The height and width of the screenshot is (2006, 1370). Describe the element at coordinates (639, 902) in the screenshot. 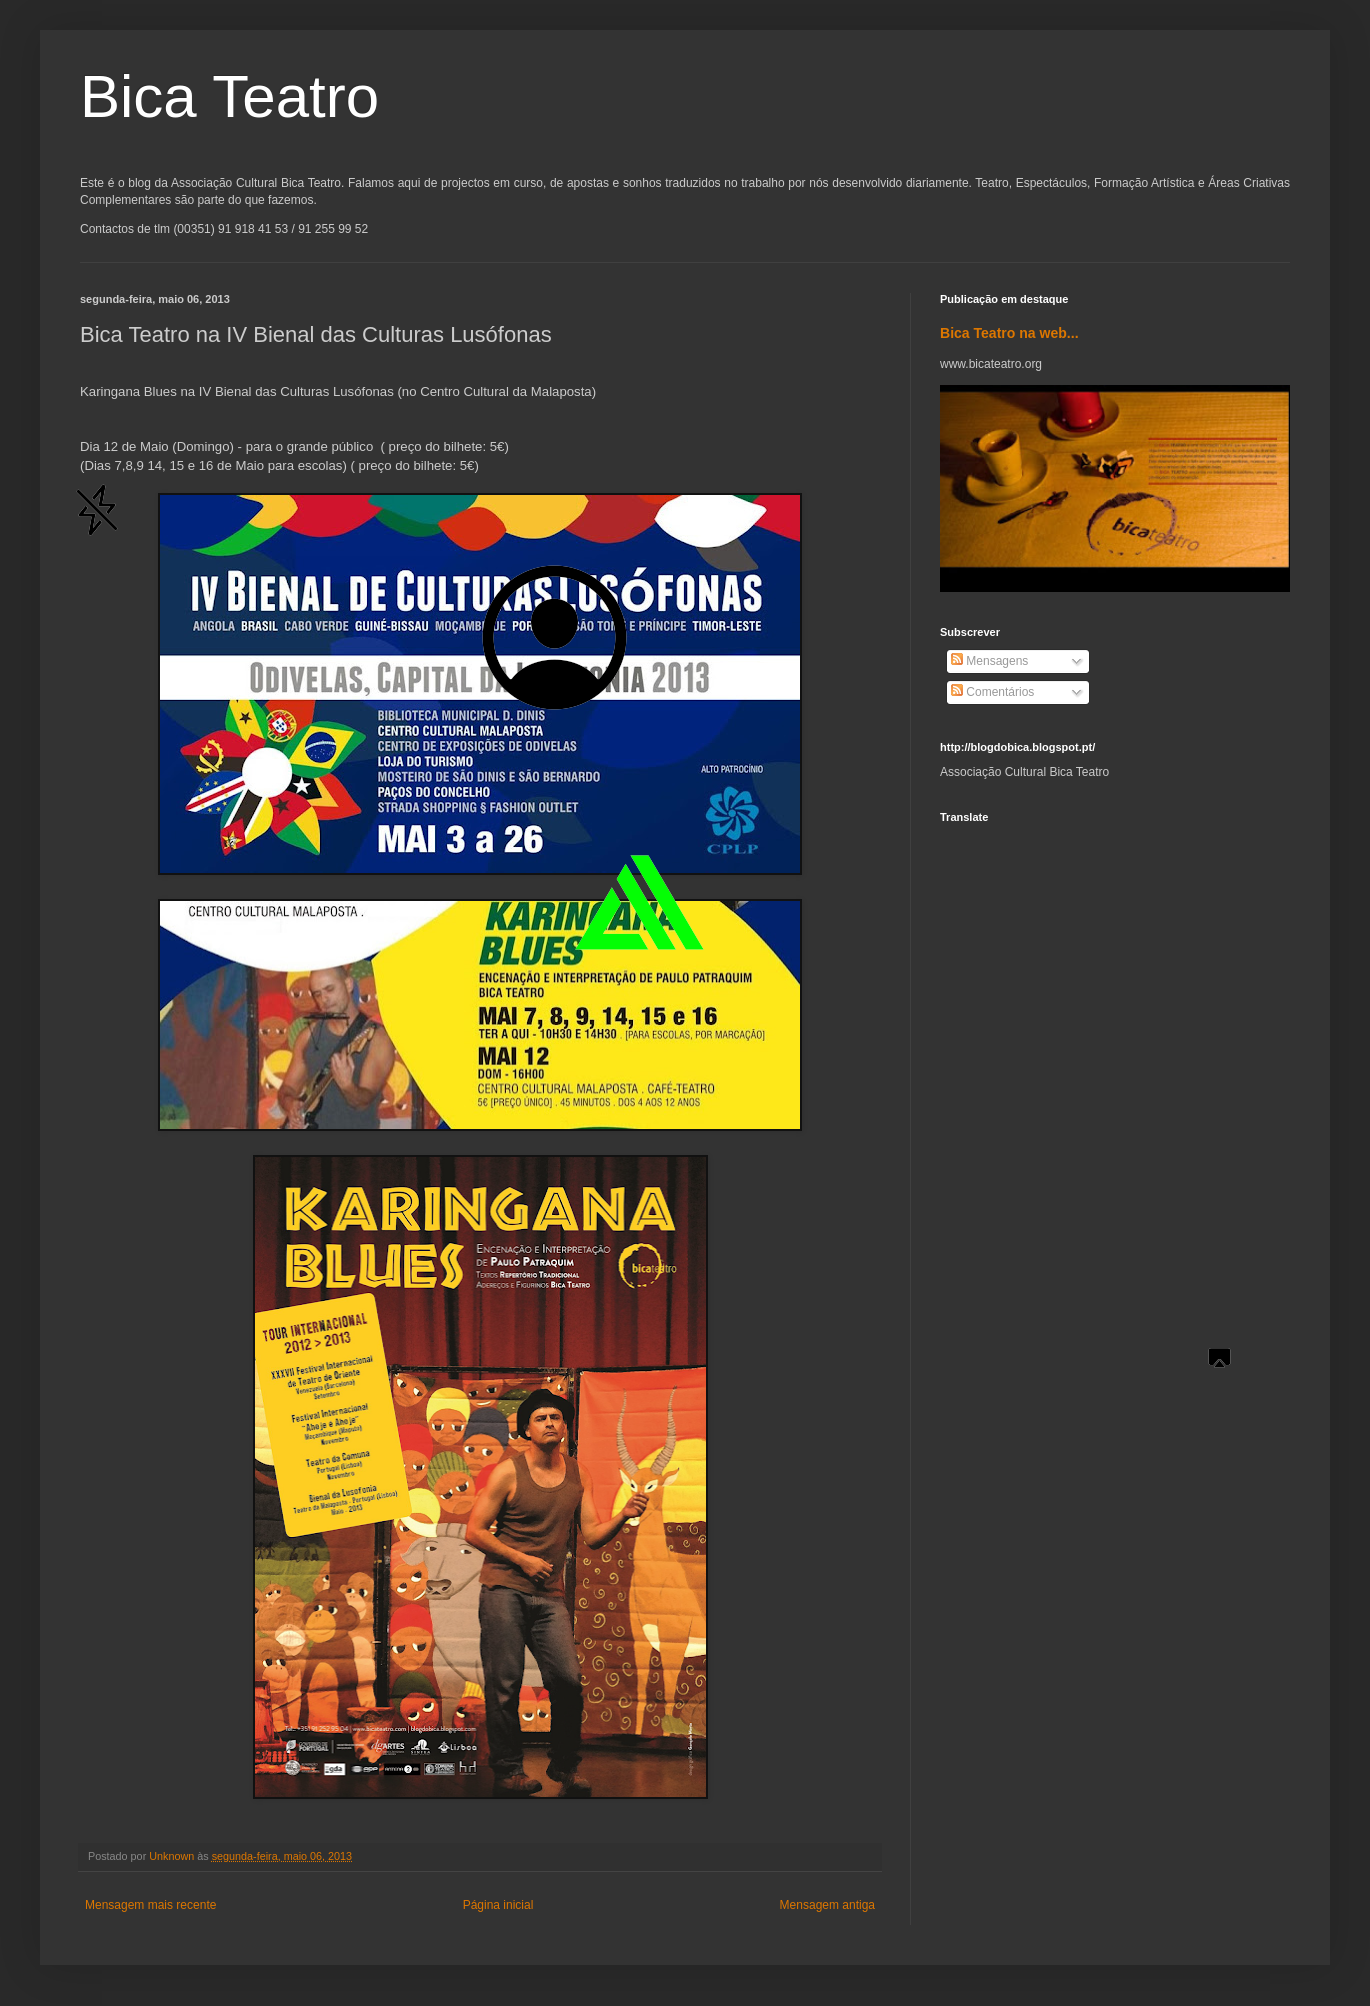

I see `AWS Amplify logo` at that location.